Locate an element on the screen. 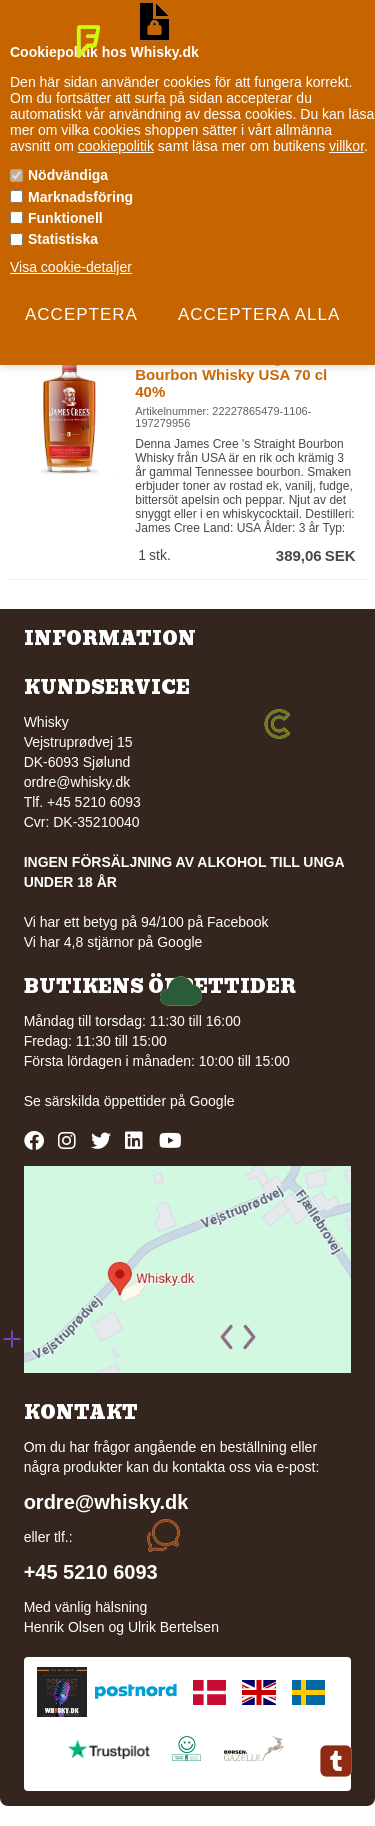 The image size is (375, 1826). view a protected or encrypted document is located at coordinates (154, 21).